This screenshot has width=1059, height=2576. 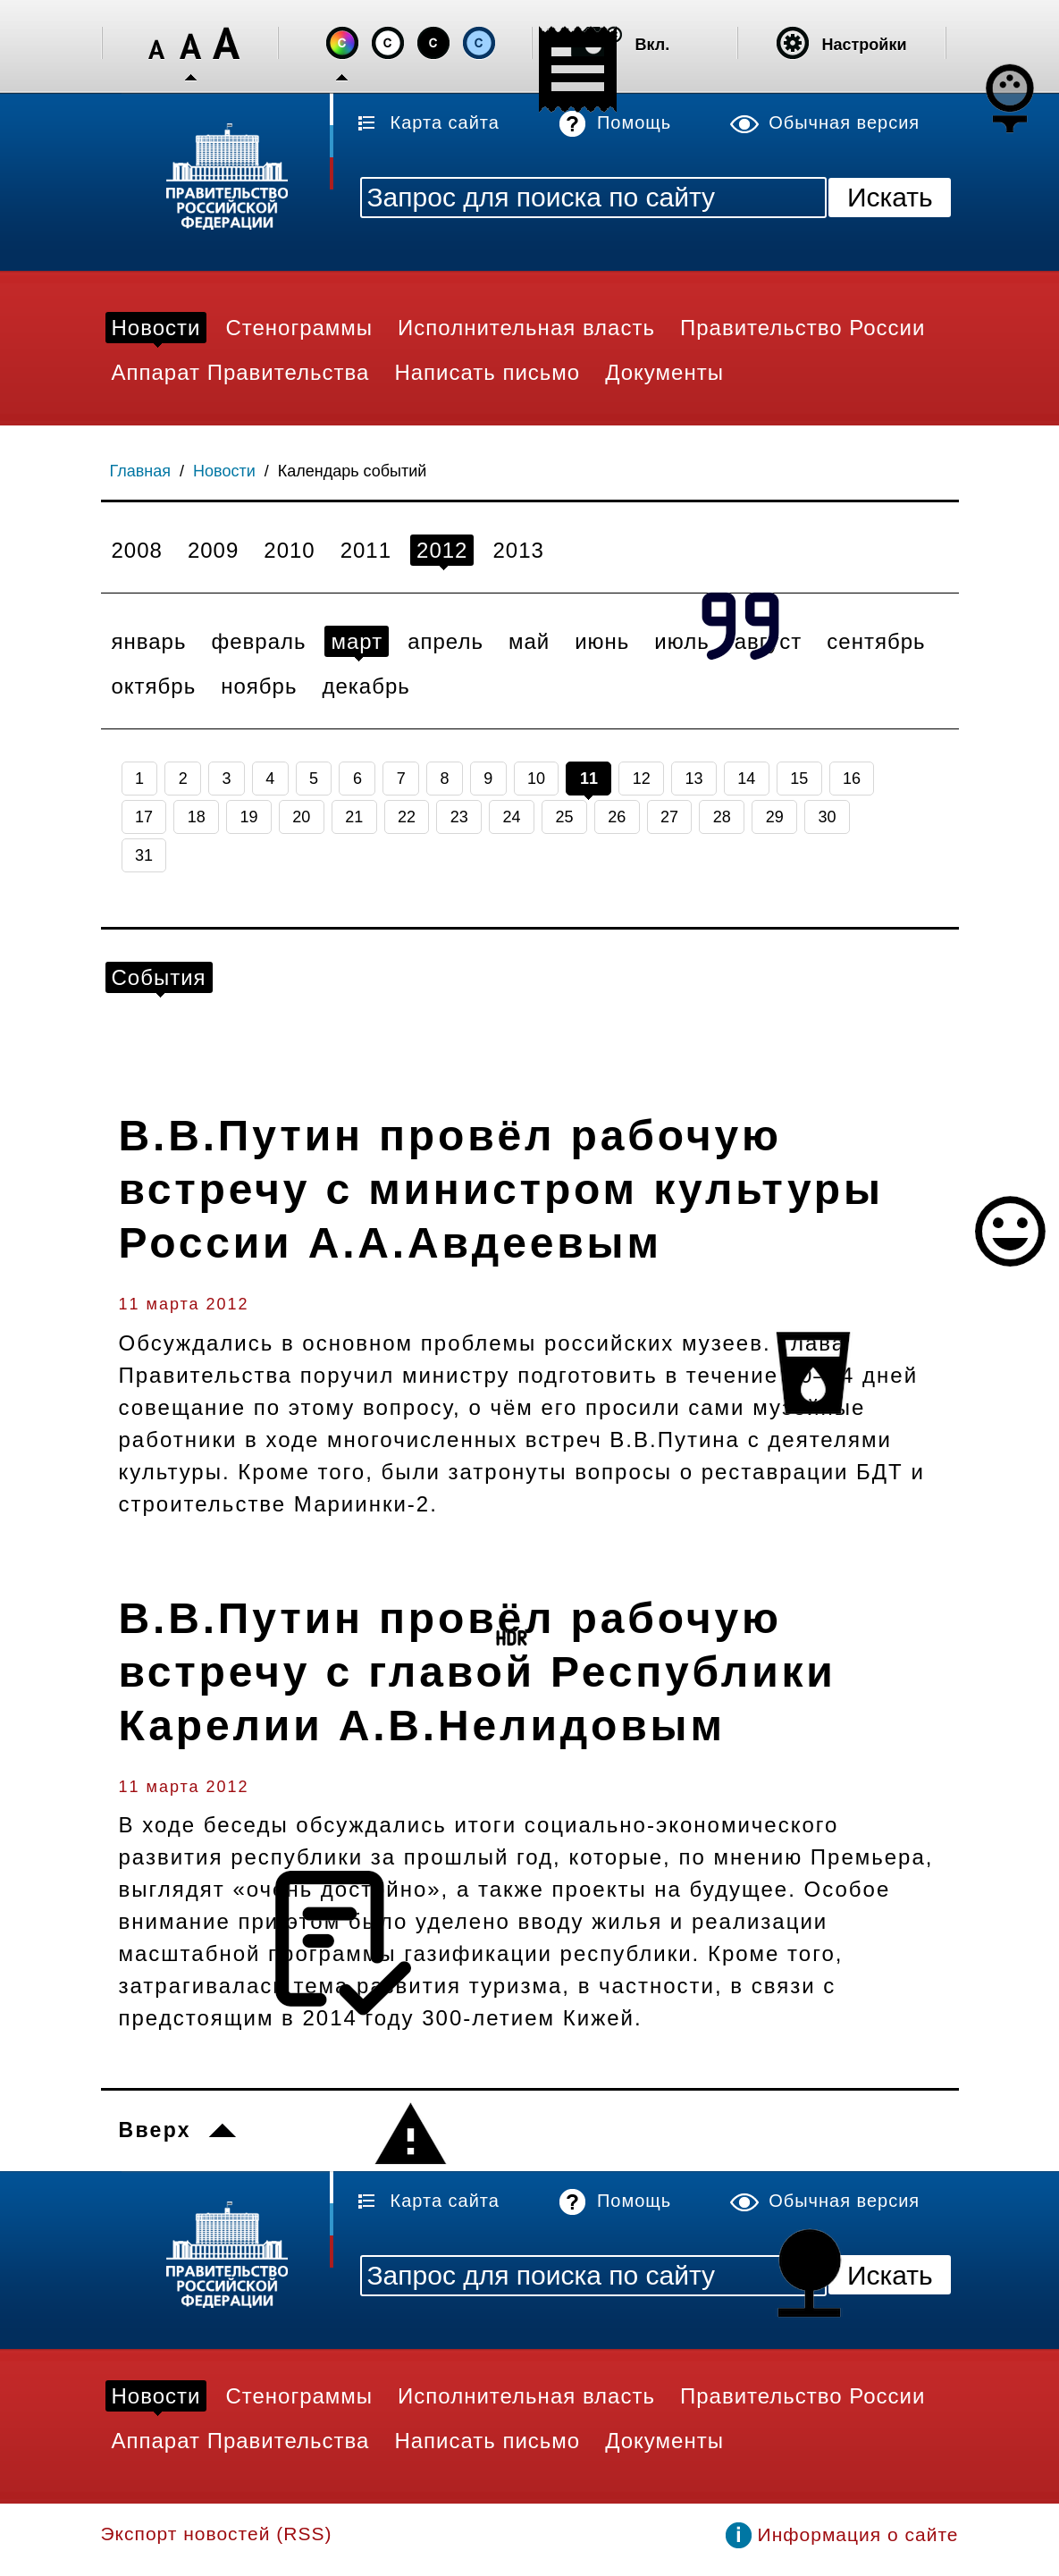 What do you see at coordinates (325, 375) in the screenshot?
I see `indicates no cellular signal available` at bounding box center [325, 375].